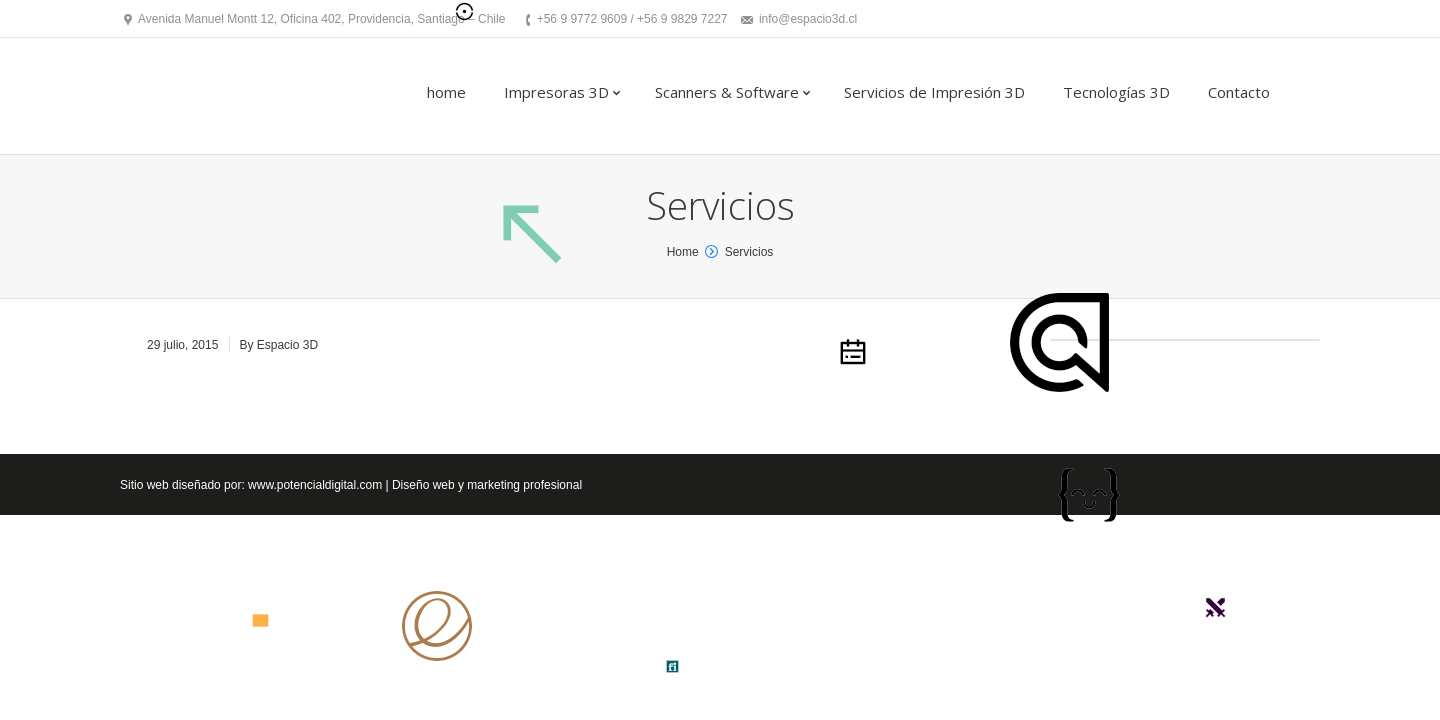 The image size is (1440, 720). I want to click on gradienter app logo, so click(464, 11).